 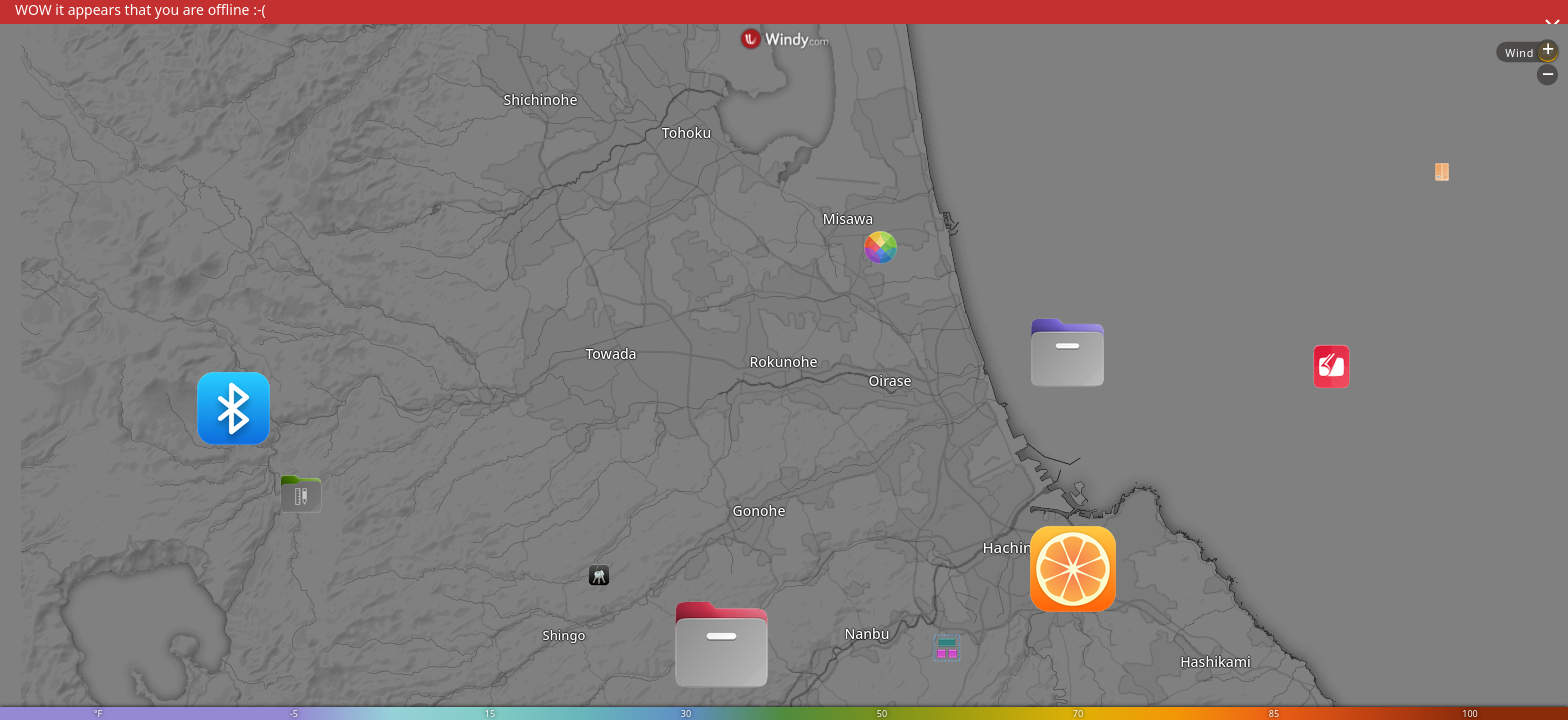 What do you see at coordinates (1442, 172) in the screenshot?
I see `open a compressed archive file` at bounding box center [1442, 172].